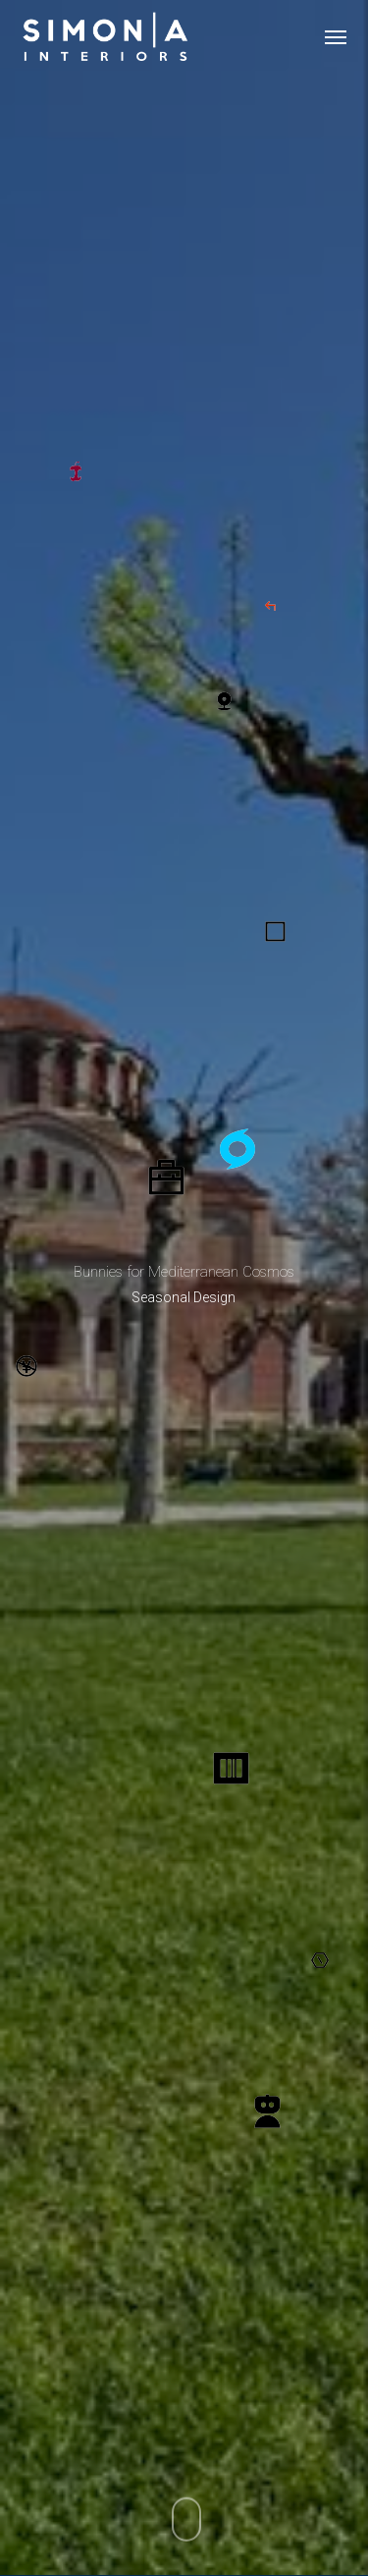 The image size is (368, 2576). I want to click on stop media playback, so click(275, 931).